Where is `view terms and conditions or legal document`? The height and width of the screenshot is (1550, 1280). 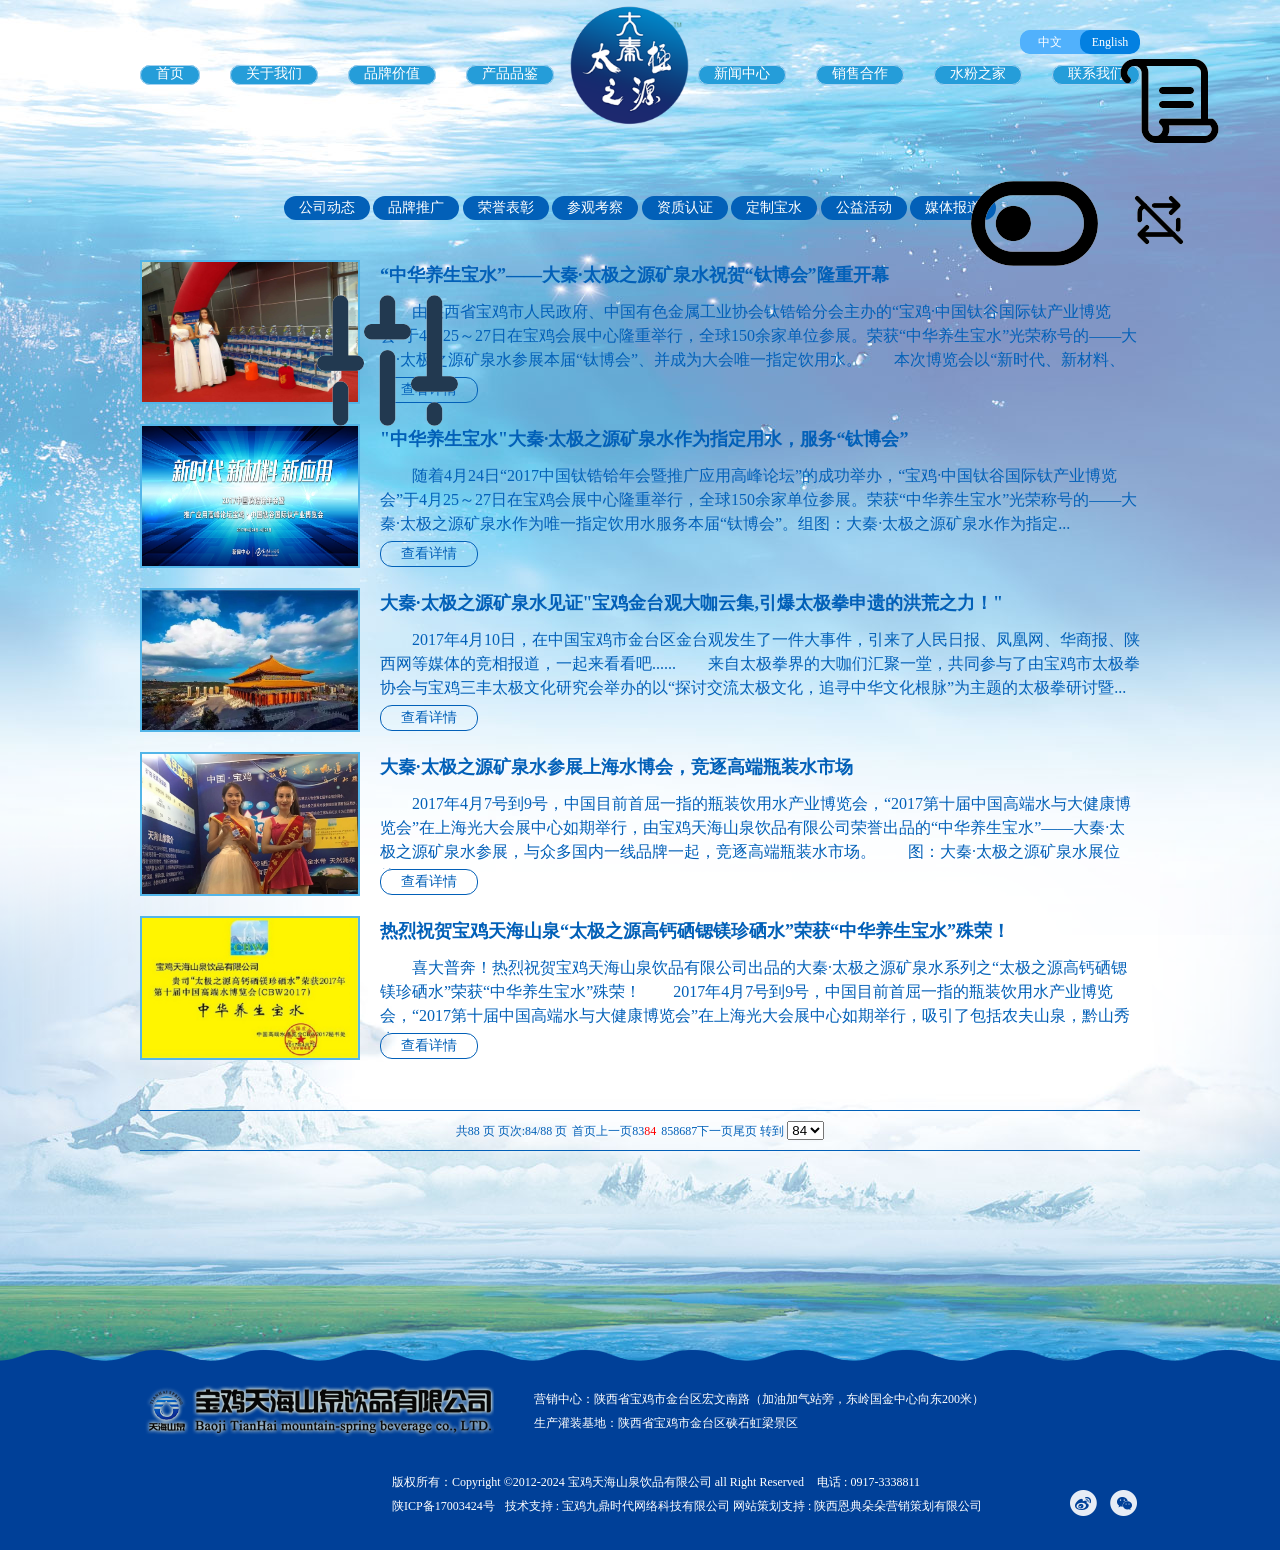
view terms and conditions or legal document is located at coordinates (1173, 101).